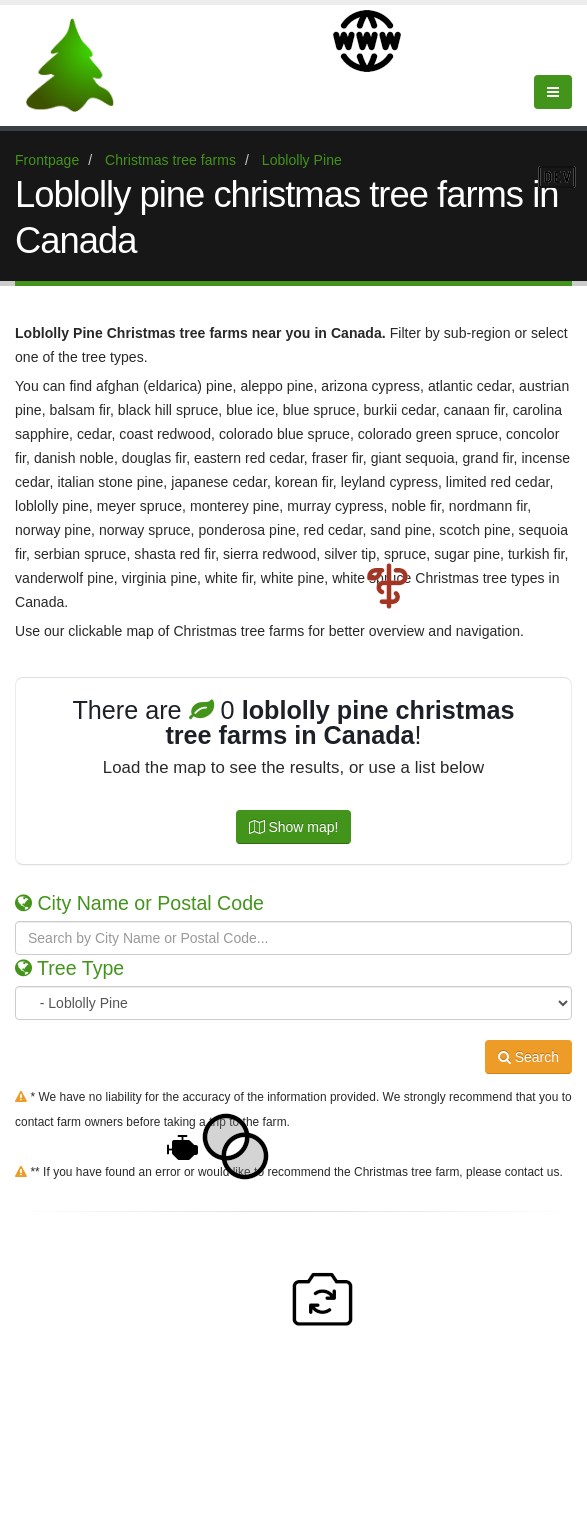 This screenshot has width=587, height=1517. I want to click on exclude overlapping elements from selection, so click(235, 1146).